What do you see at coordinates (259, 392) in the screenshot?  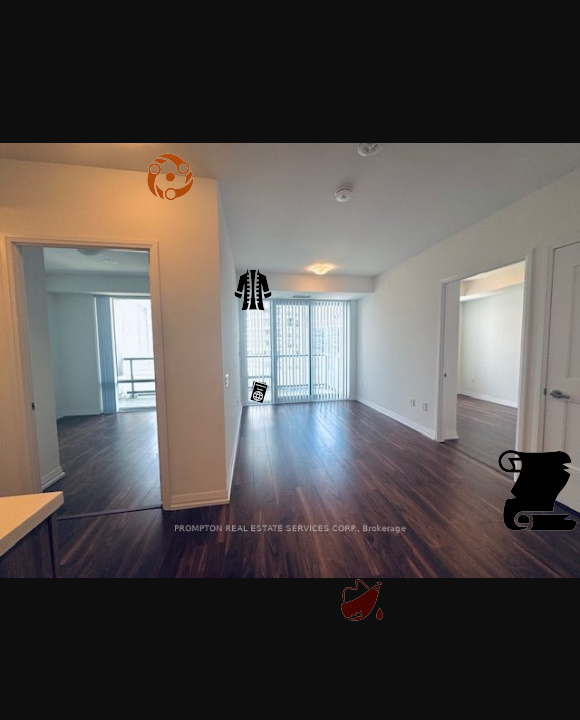 I see `view passport or travel documents` at bounding box center [259, 392].